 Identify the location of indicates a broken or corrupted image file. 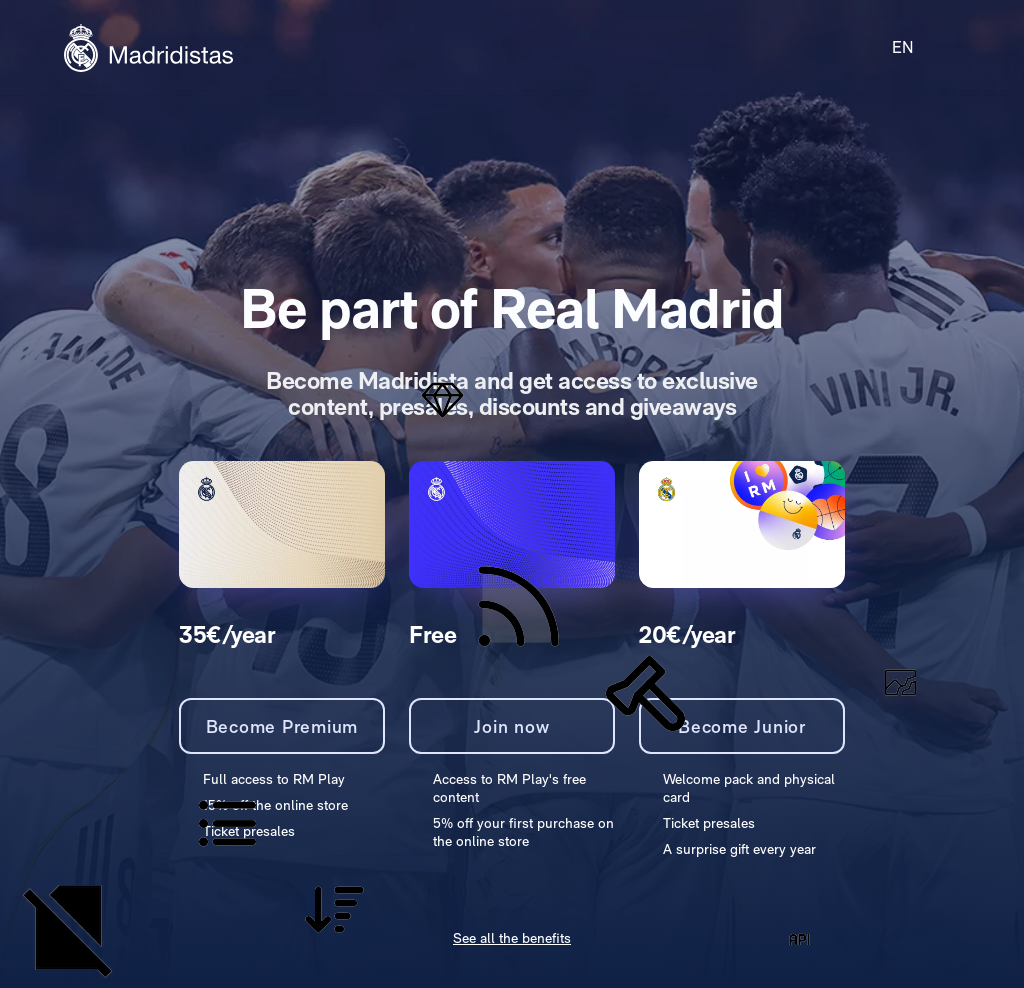
(900, 682).